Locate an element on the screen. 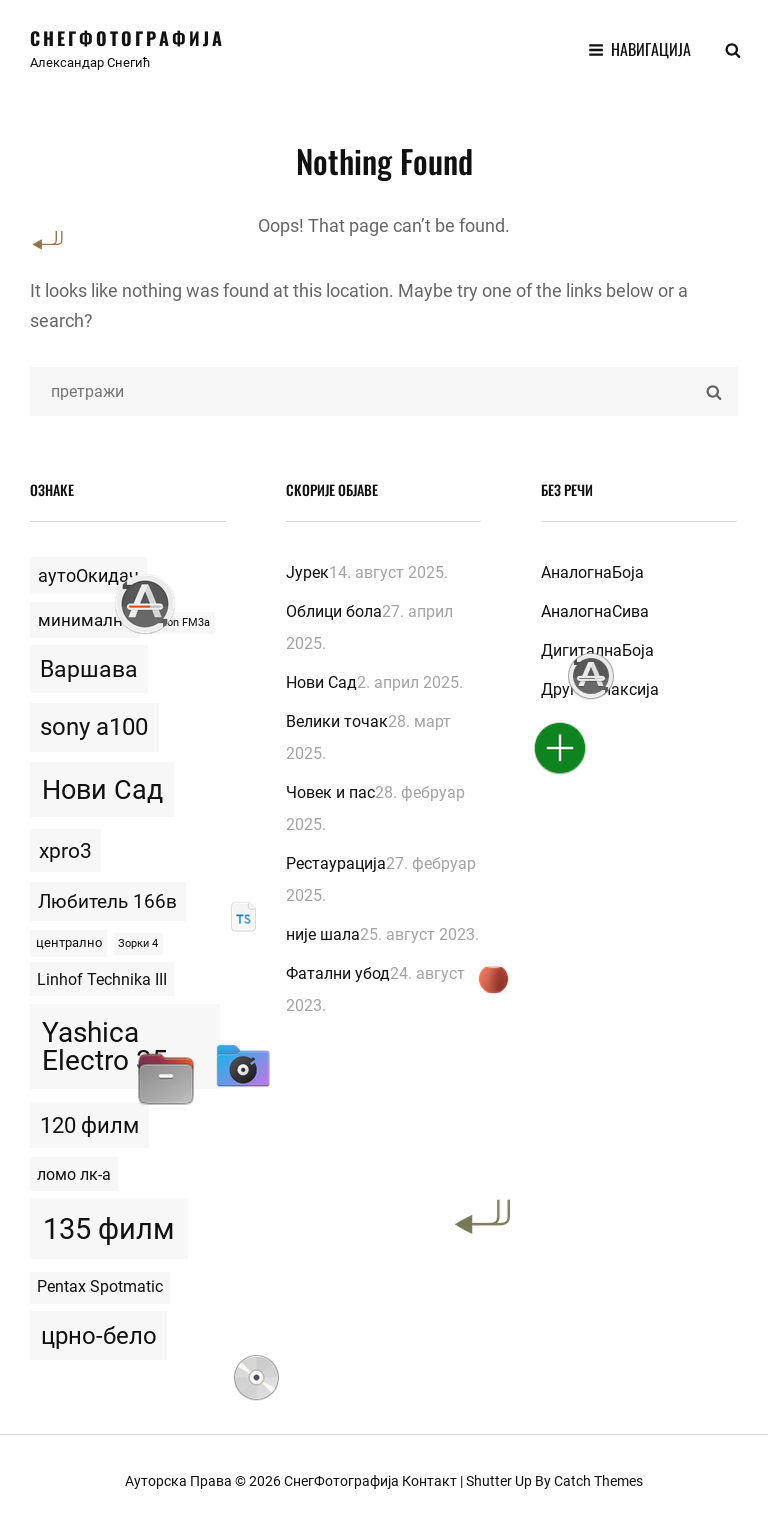  reply to all recipients of an email is located at coordinates (47, 238).